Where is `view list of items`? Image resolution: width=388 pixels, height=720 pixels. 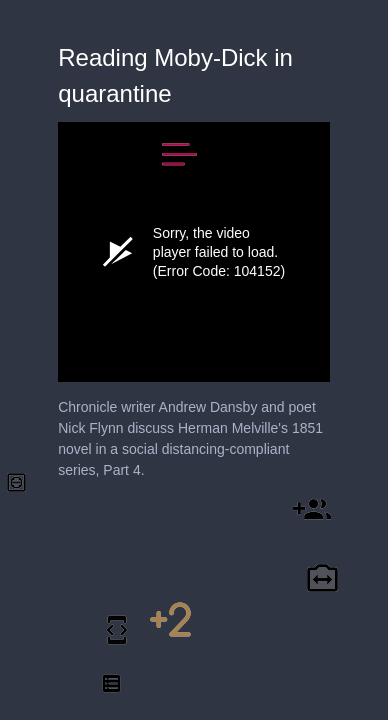
view list of items is located at coordinates (111, 683).